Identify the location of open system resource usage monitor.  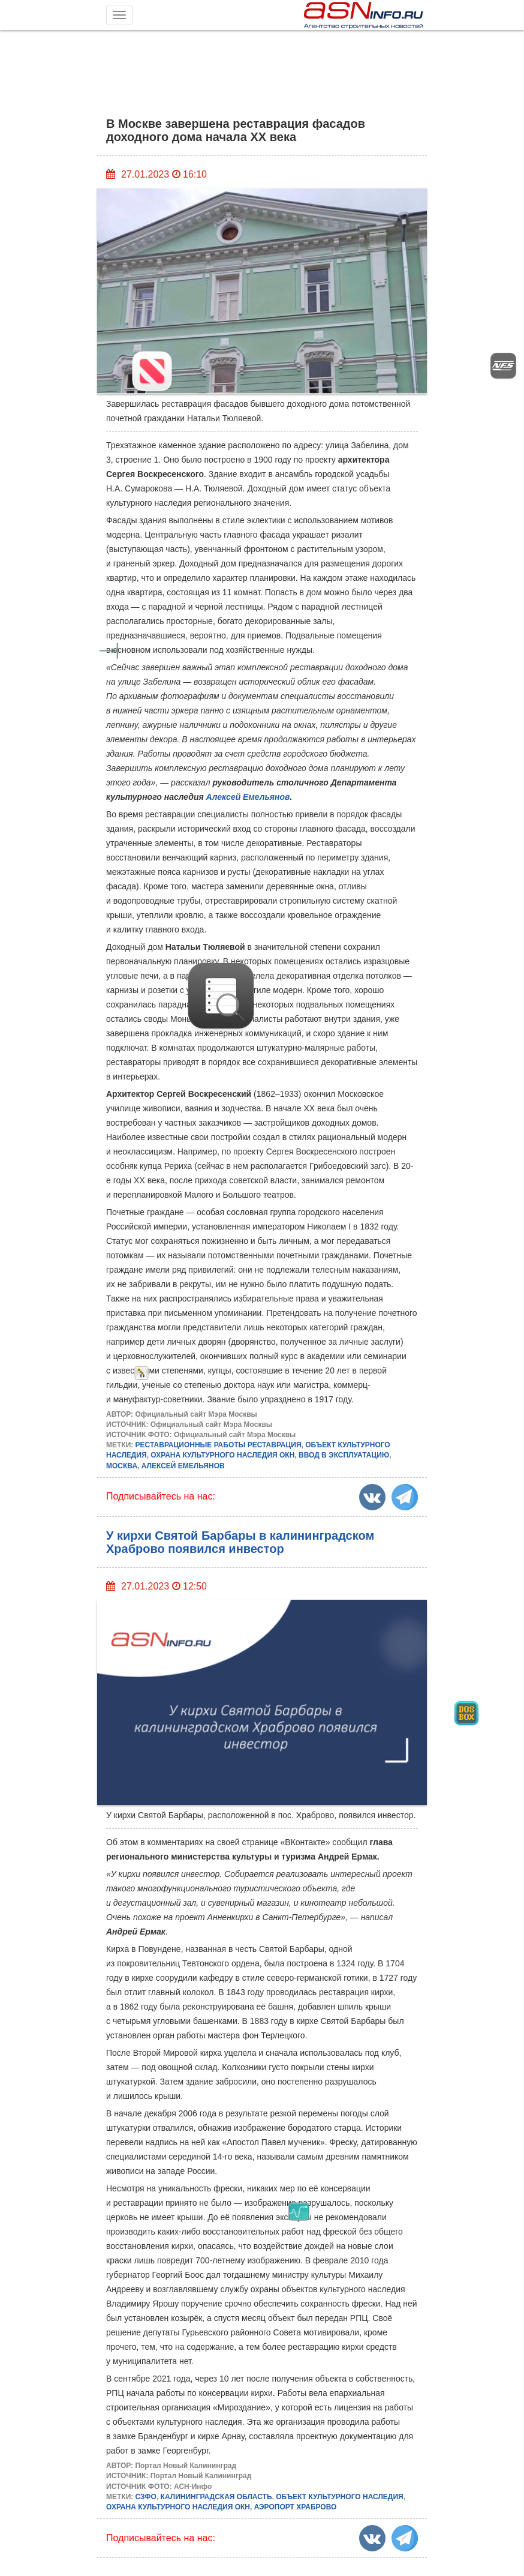
(299, 2211).